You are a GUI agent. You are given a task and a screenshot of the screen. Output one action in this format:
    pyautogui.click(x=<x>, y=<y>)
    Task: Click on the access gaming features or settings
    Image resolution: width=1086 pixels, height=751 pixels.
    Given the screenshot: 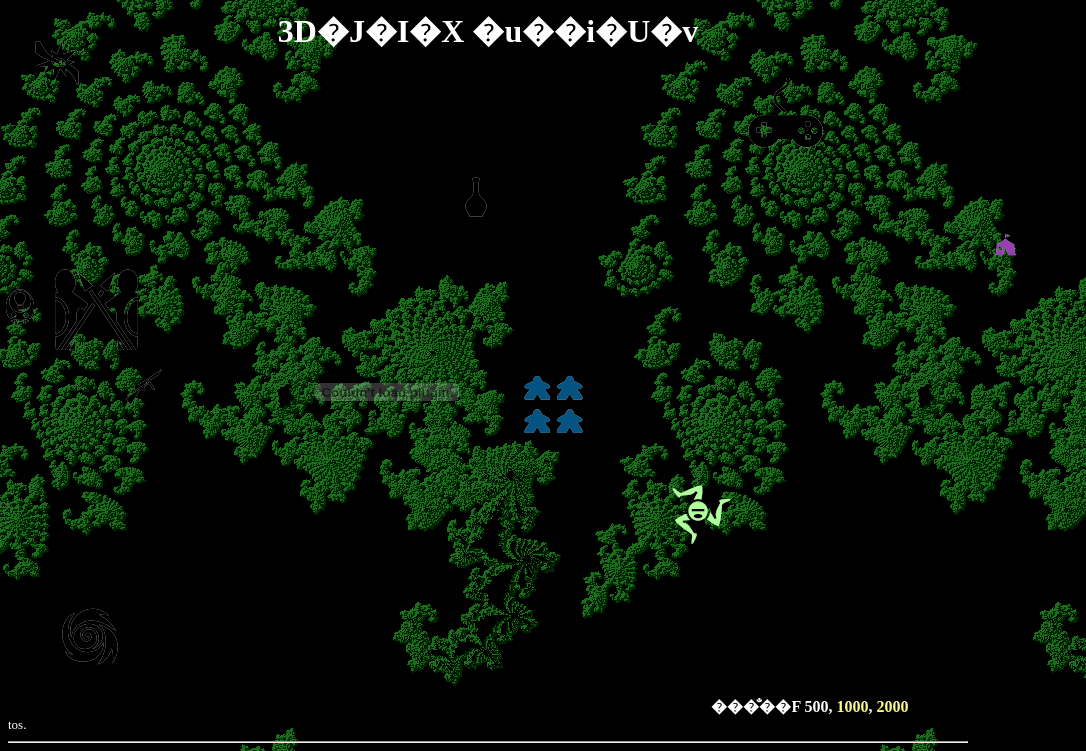 What is the action you would take?
    pyautogui.click(x=785, y=115)
    